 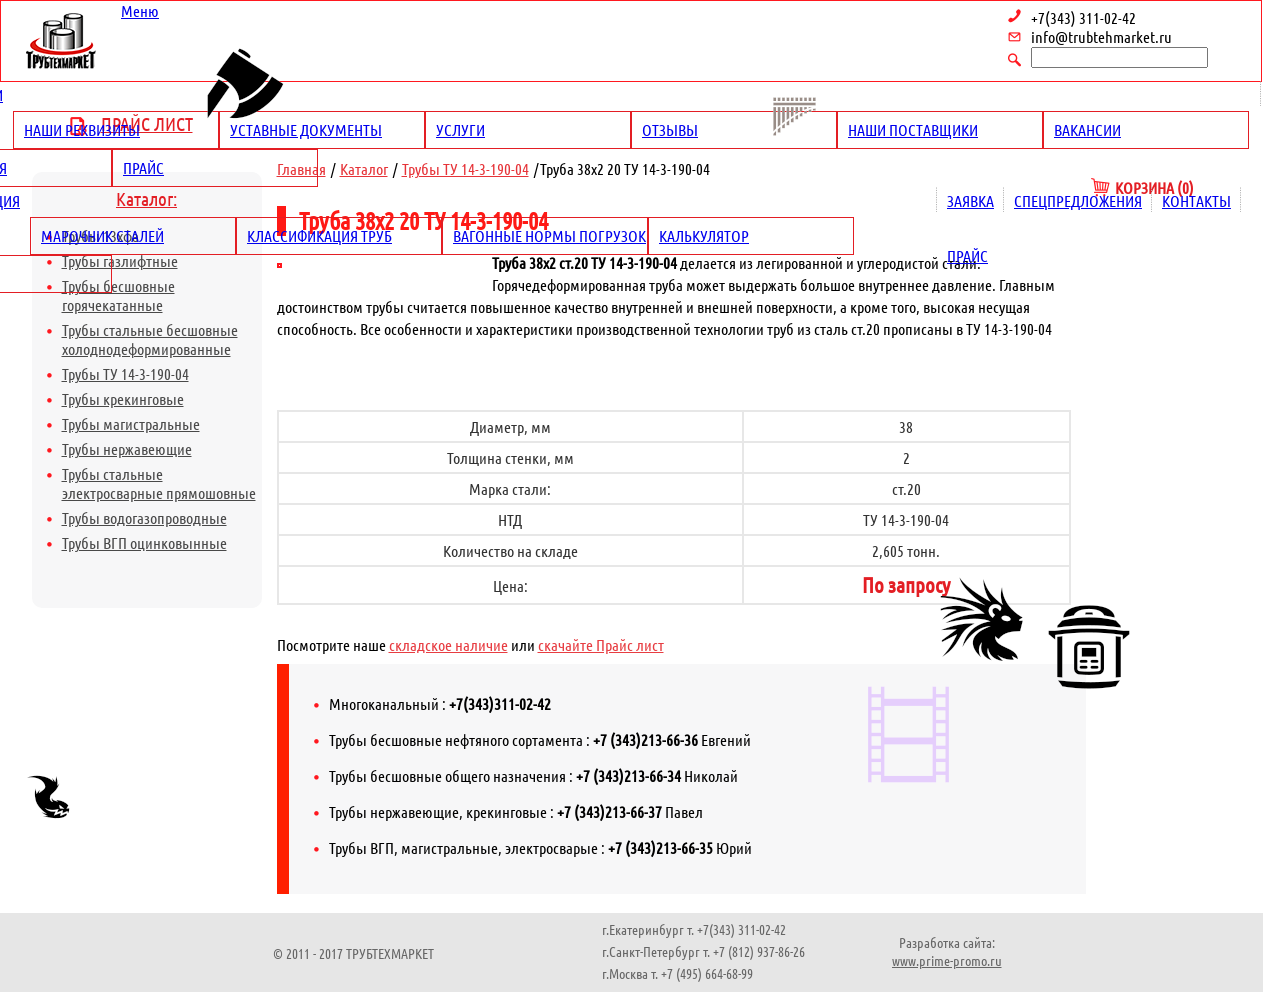 What do you see at coordinates (1089, 647) in the screenshot?
I see `access pressure cooker recipes or settings` at bounding box center [1089, 647].